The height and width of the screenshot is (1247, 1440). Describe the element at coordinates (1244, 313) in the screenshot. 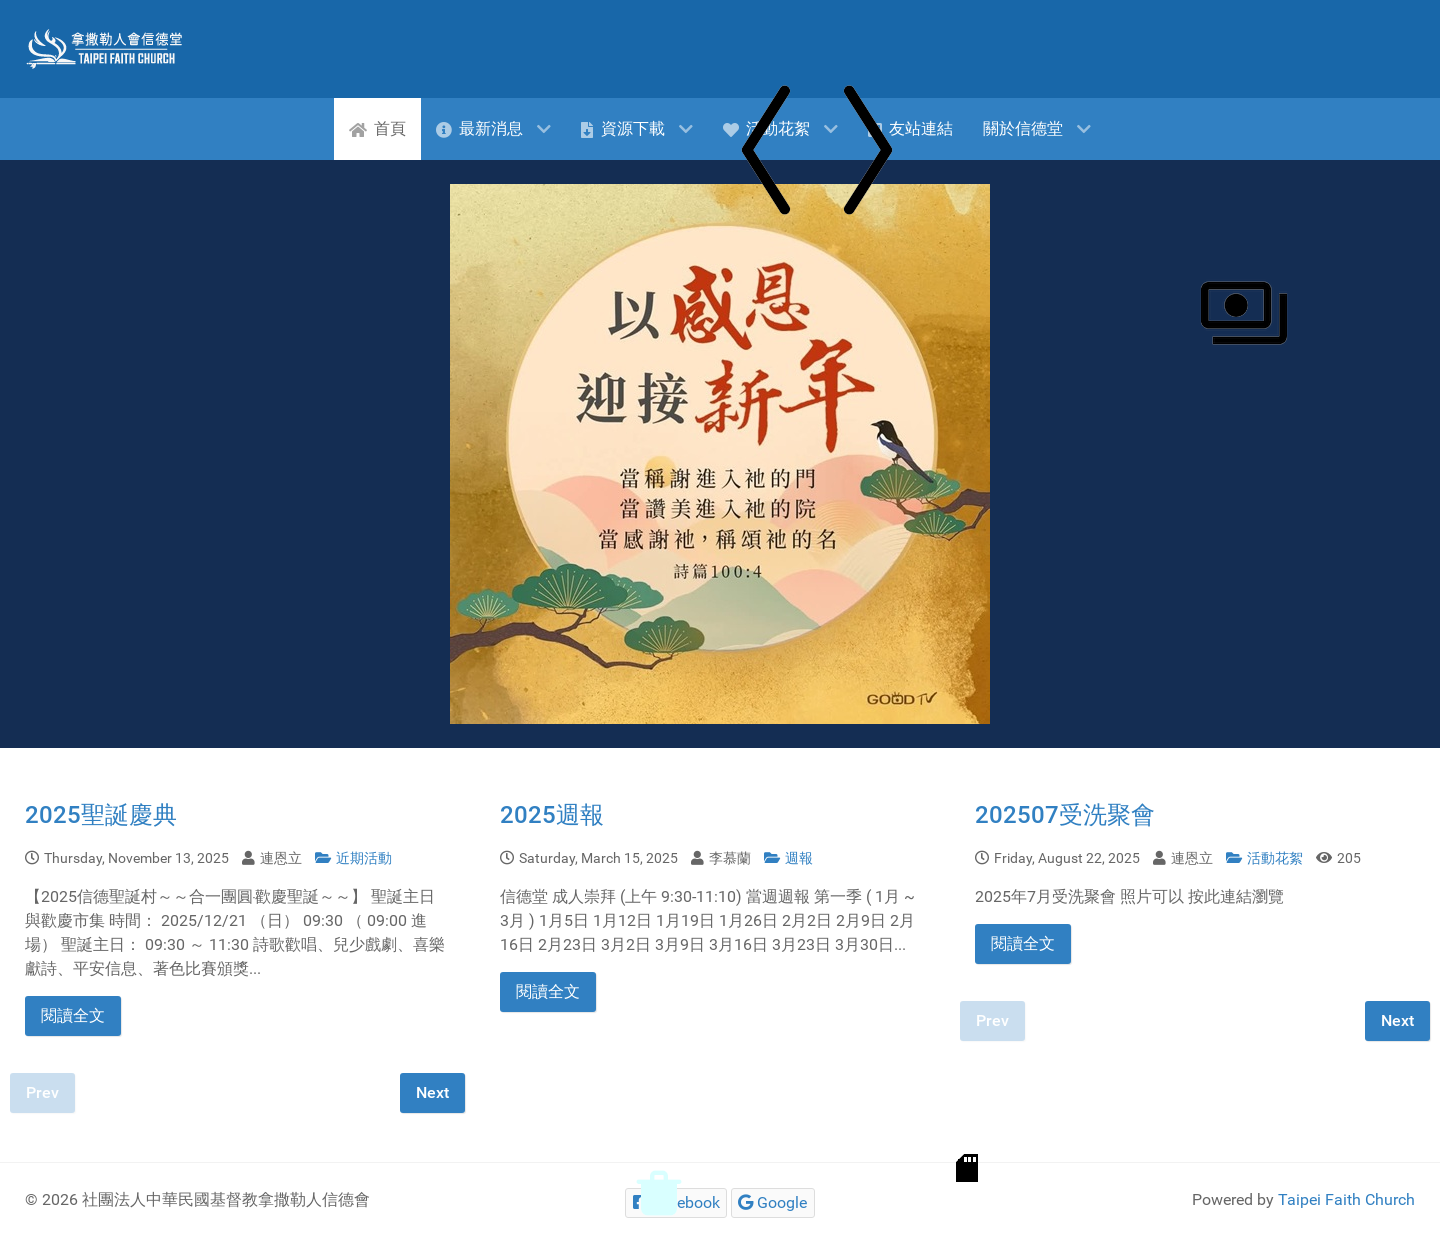

I see `access payment methods` at that location.